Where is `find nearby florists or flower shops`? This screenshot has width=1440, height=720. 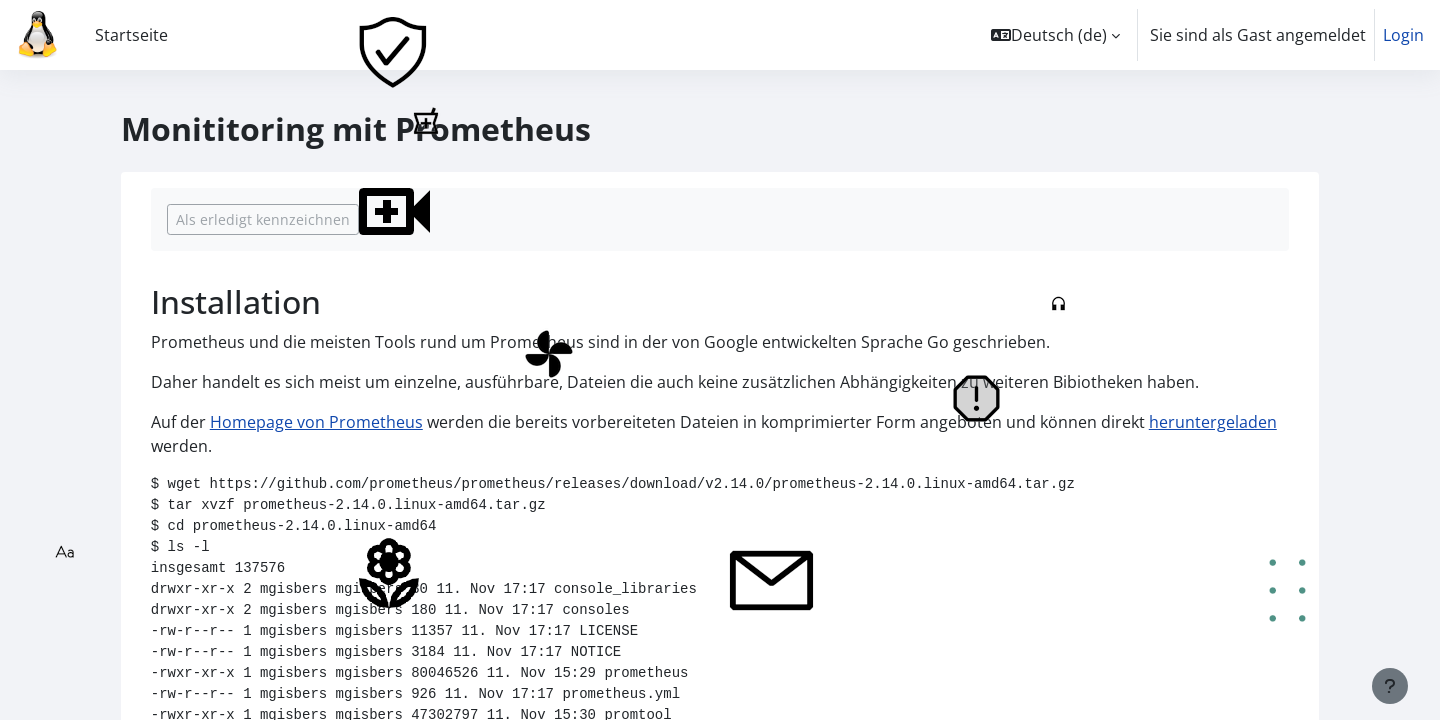 find nearby florists or flower shops is located at coordinates (389, 575).